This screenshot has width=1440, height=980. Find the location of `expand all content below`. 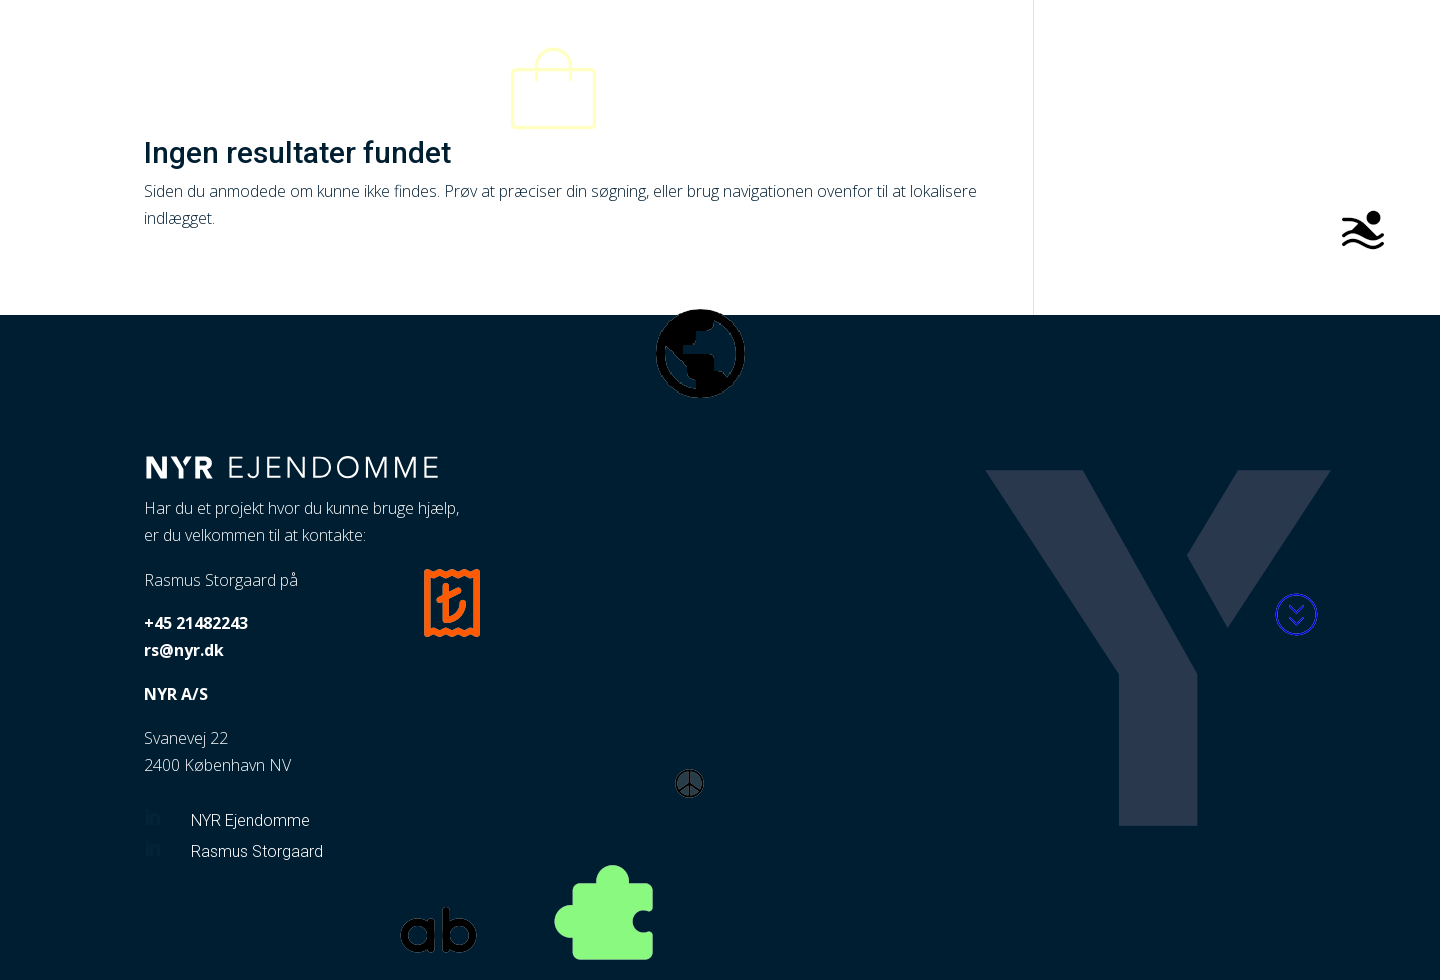

expand all content below is located at coordinates (1296, 614).